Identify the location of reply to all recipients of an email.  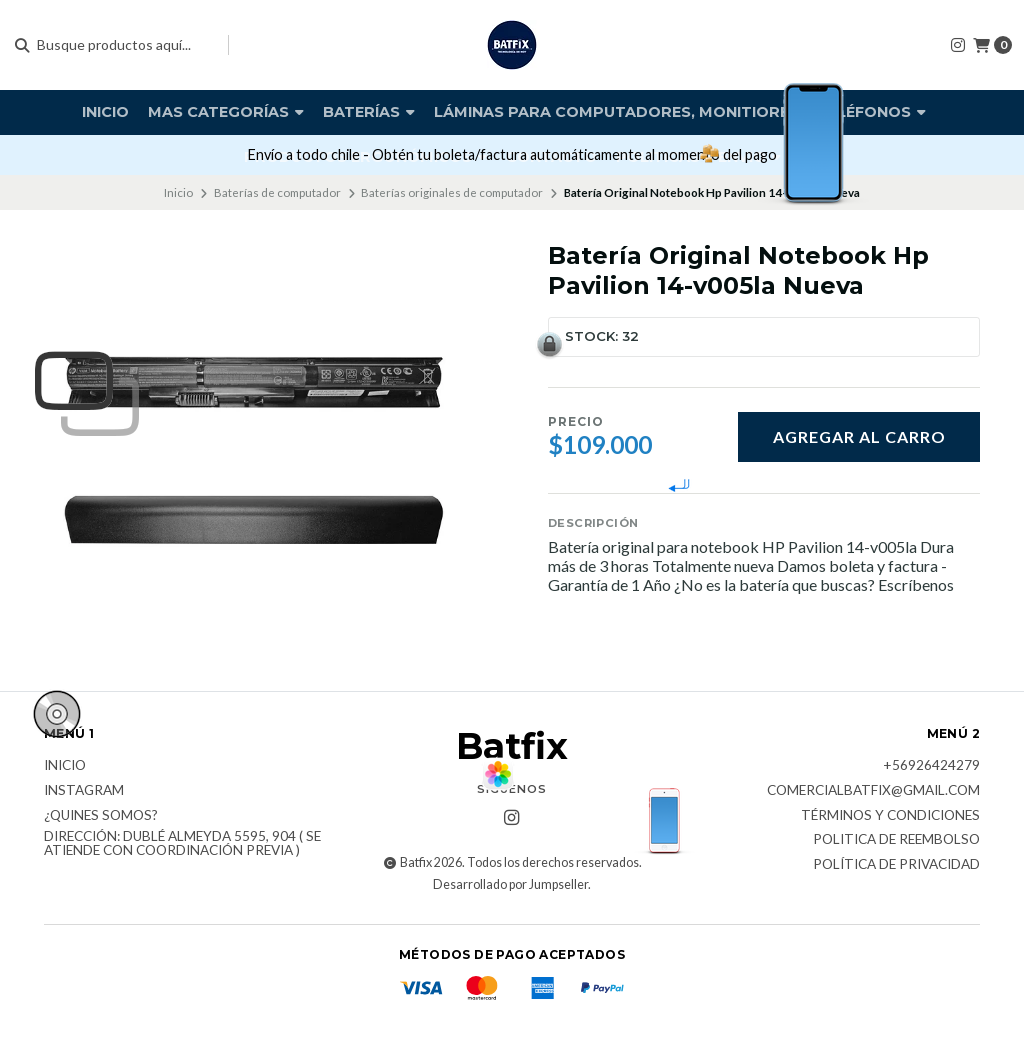
(678, 485).